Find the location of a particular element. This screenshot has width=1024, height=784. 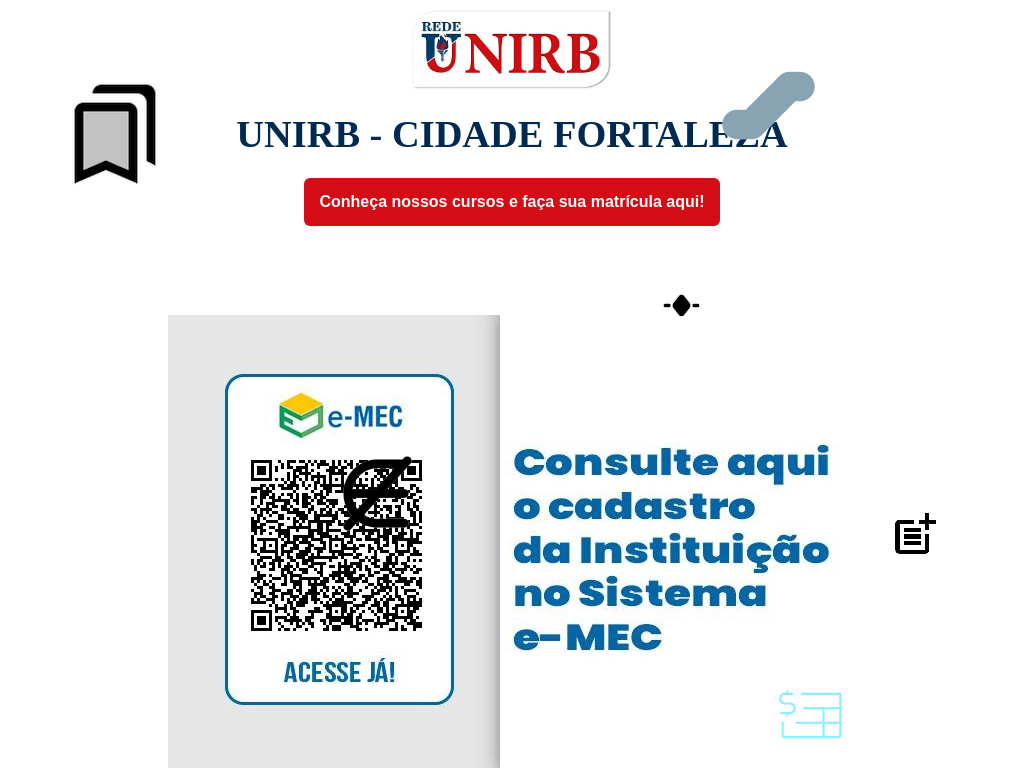

view your saved bookmarks is located at coordinates (115, 134).